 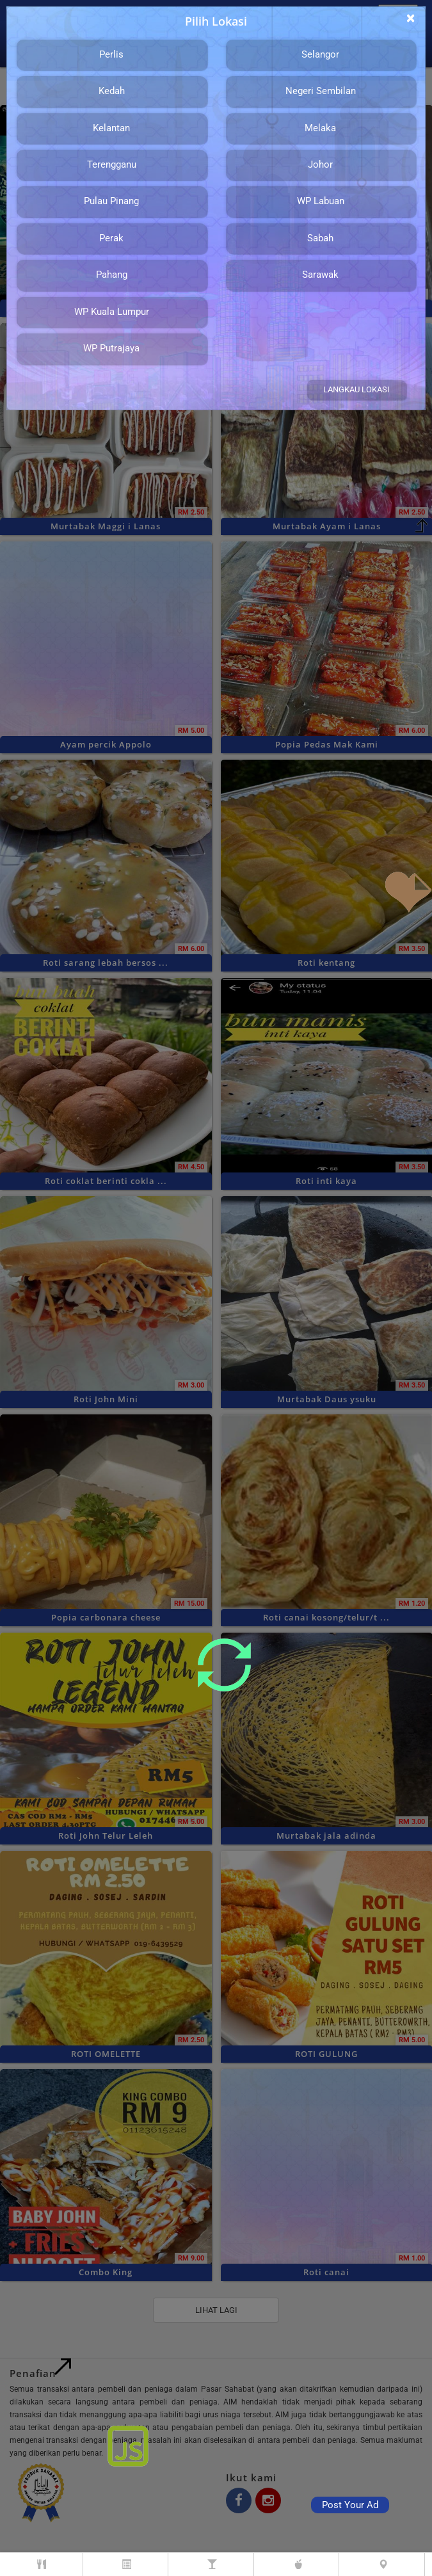 I want to click on refresh or reload content, so click(x=224, y=1665).